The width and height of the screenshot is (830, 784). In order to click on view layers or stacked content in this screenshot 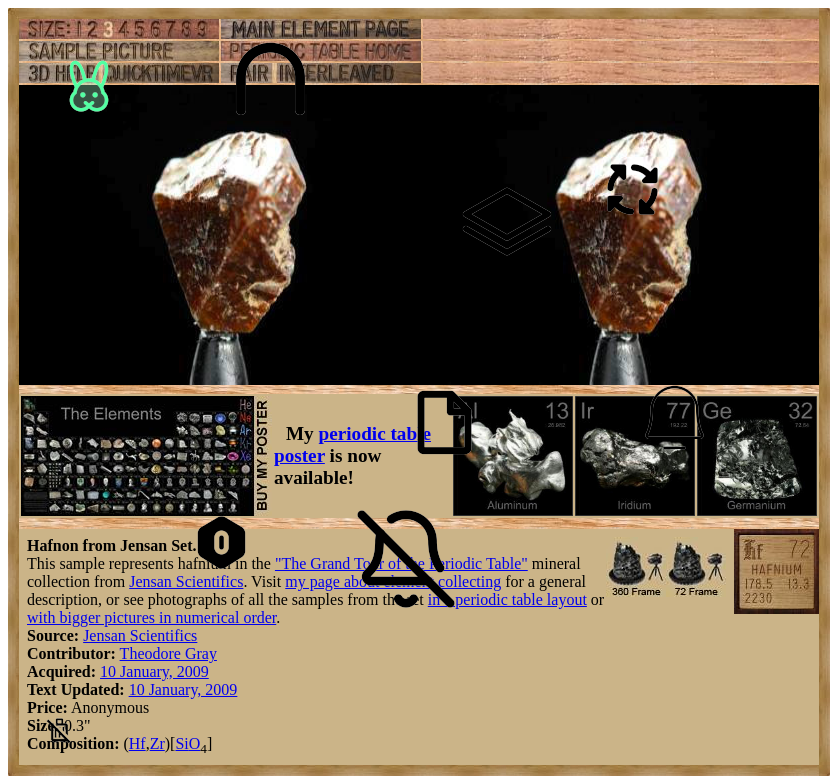, I will do `click(507, 223)`.